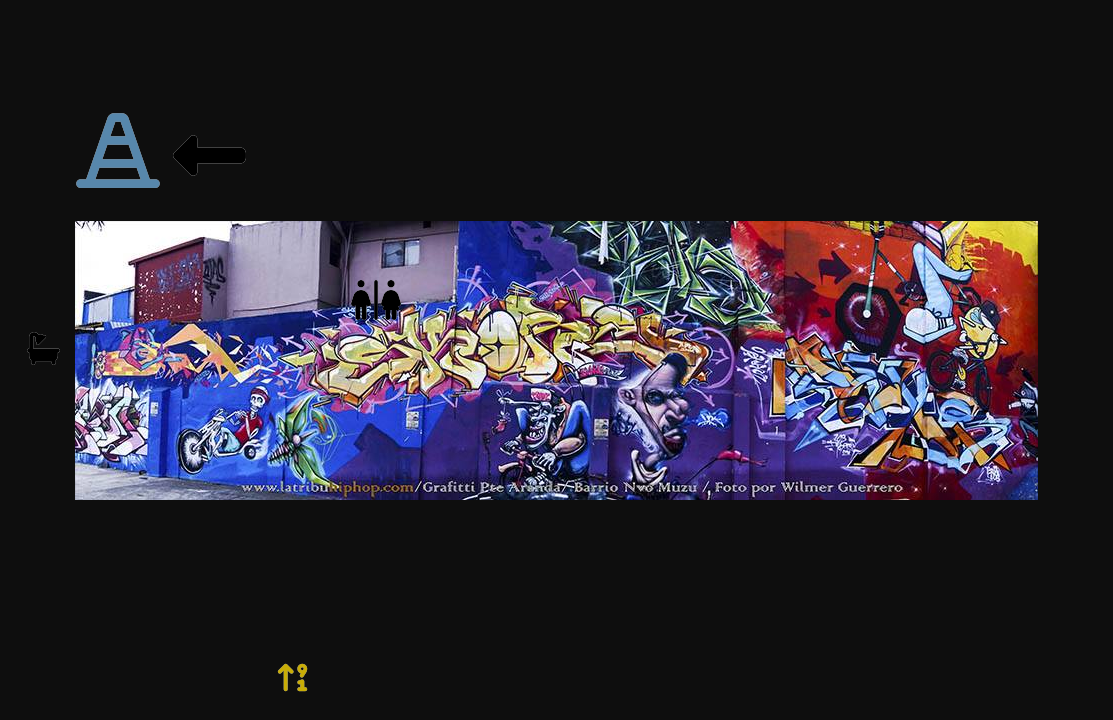  Describe the element at coordinates (293, 677) in the screenshot. I see `sort numbers in descending order (9 to 1)` at that location.